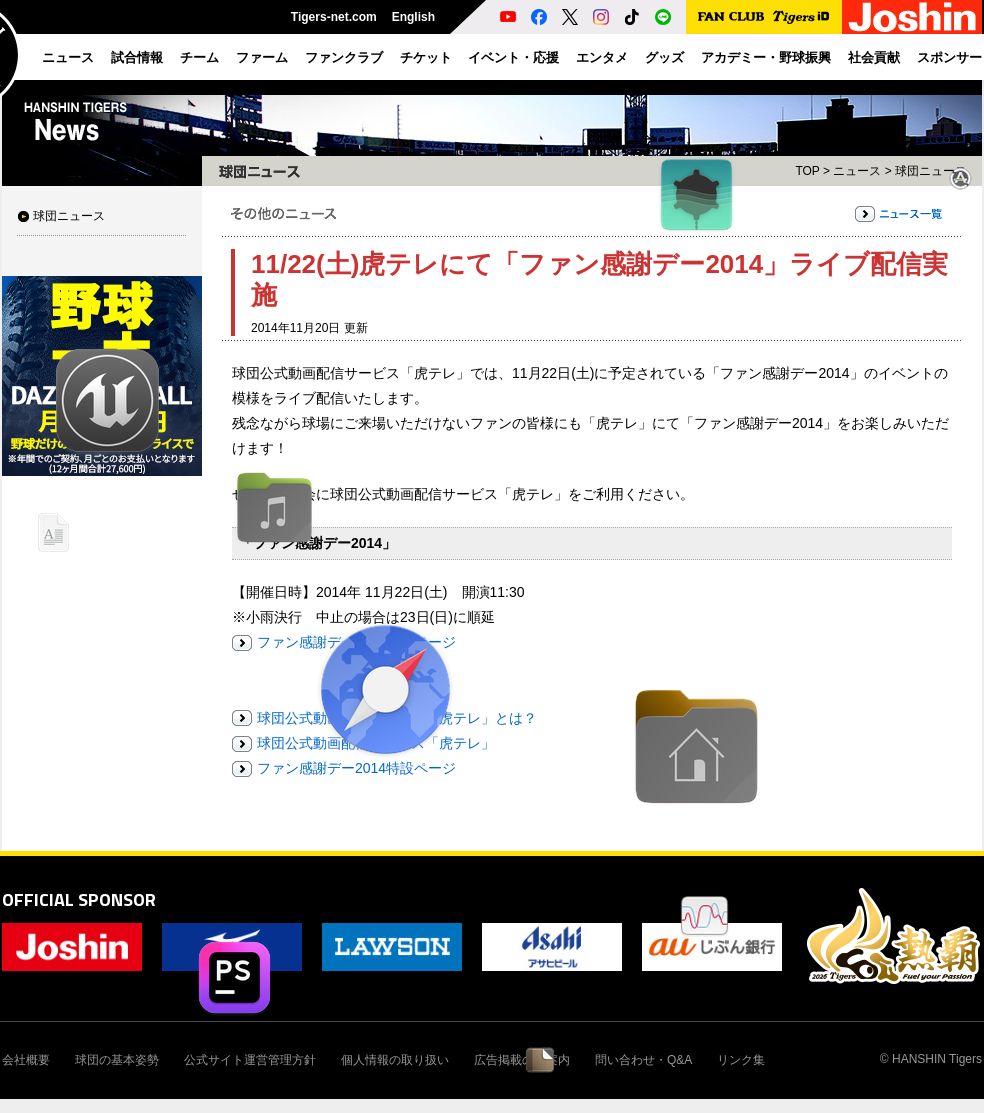 This screenshot has height=1113, width=984. What do you see at coordinates (274, 507) in the screenshot?
I see `open your music folder` at bounding box center [274, 507].